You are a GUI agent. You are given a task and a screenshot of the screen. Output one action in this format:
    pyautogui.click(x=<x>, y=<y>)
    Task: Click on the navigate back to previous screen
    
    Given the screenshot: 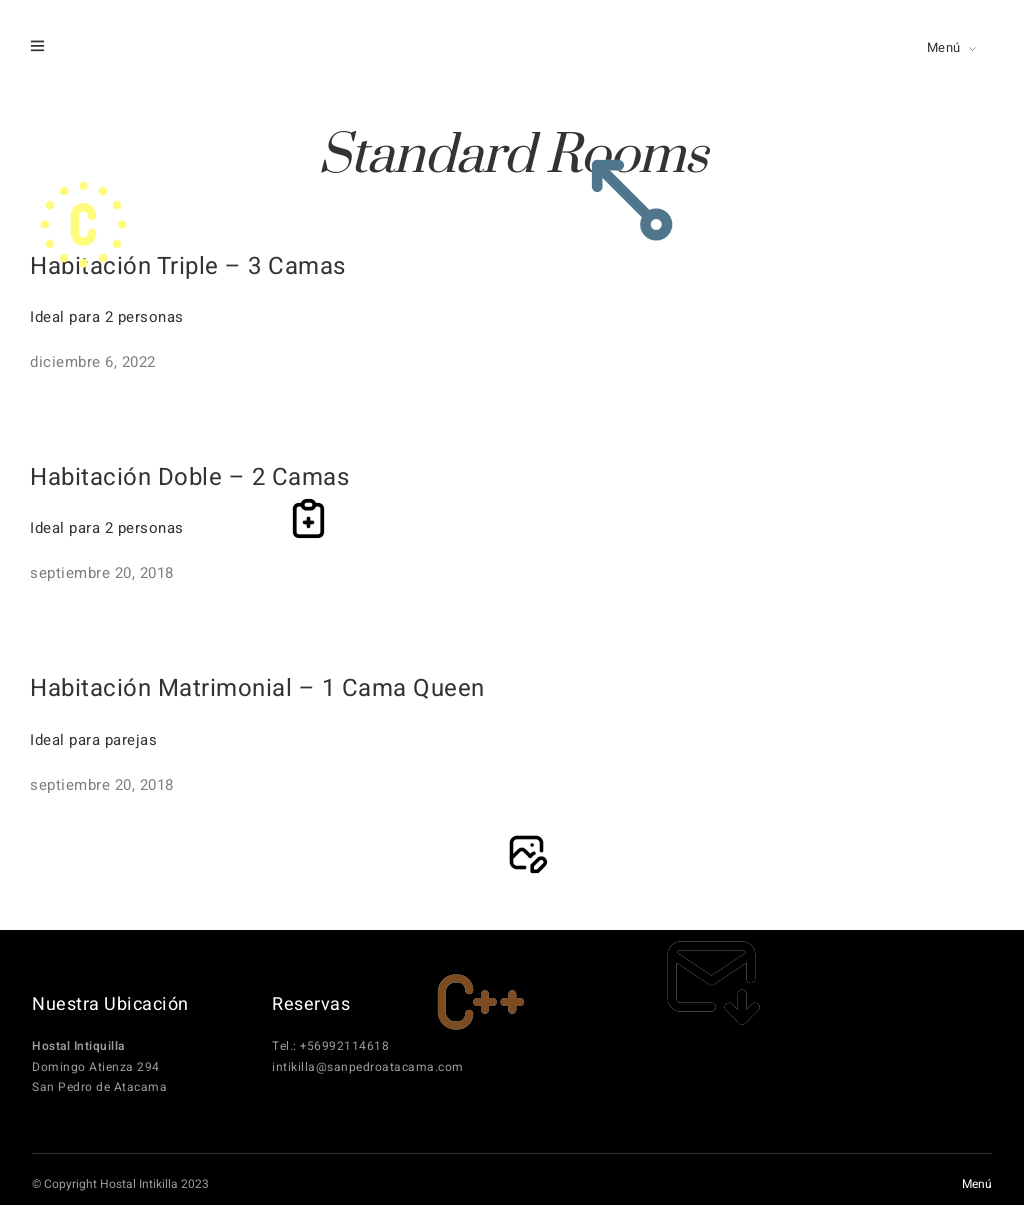 What is the action you would take?
    pyautogui.click(x=629, y=197)
    